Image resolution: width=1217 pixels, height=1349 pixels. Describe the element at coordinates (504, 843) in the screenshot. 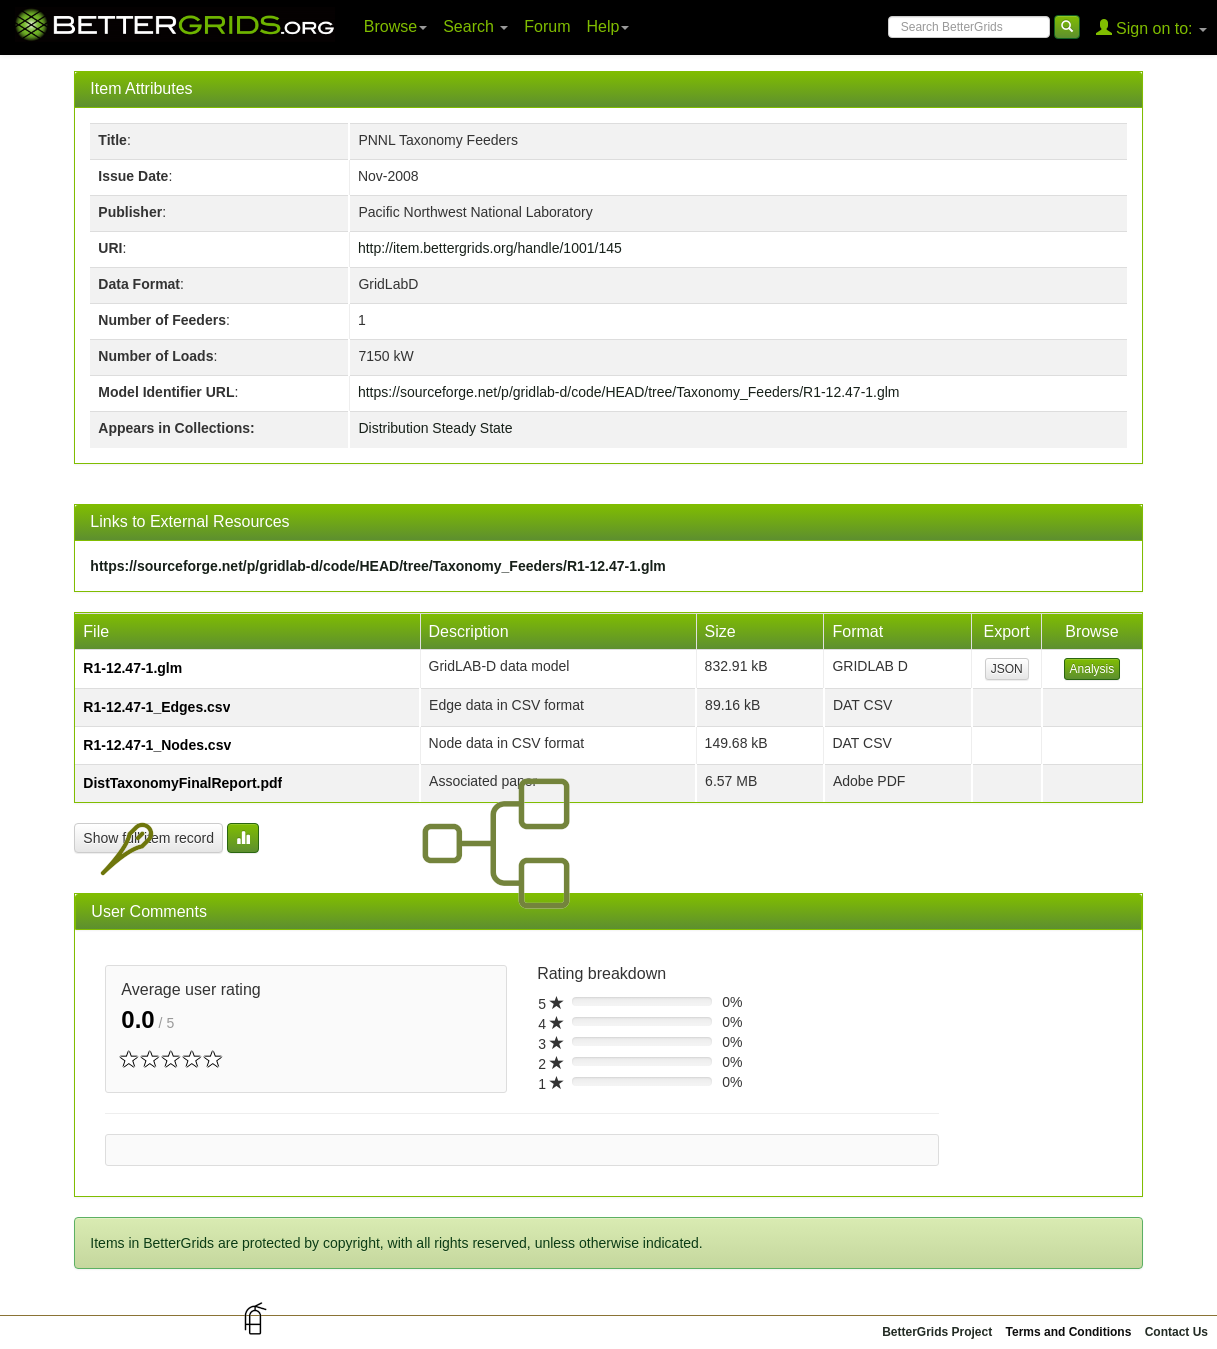

I see `view hierarchical data or folder structure` at that location.